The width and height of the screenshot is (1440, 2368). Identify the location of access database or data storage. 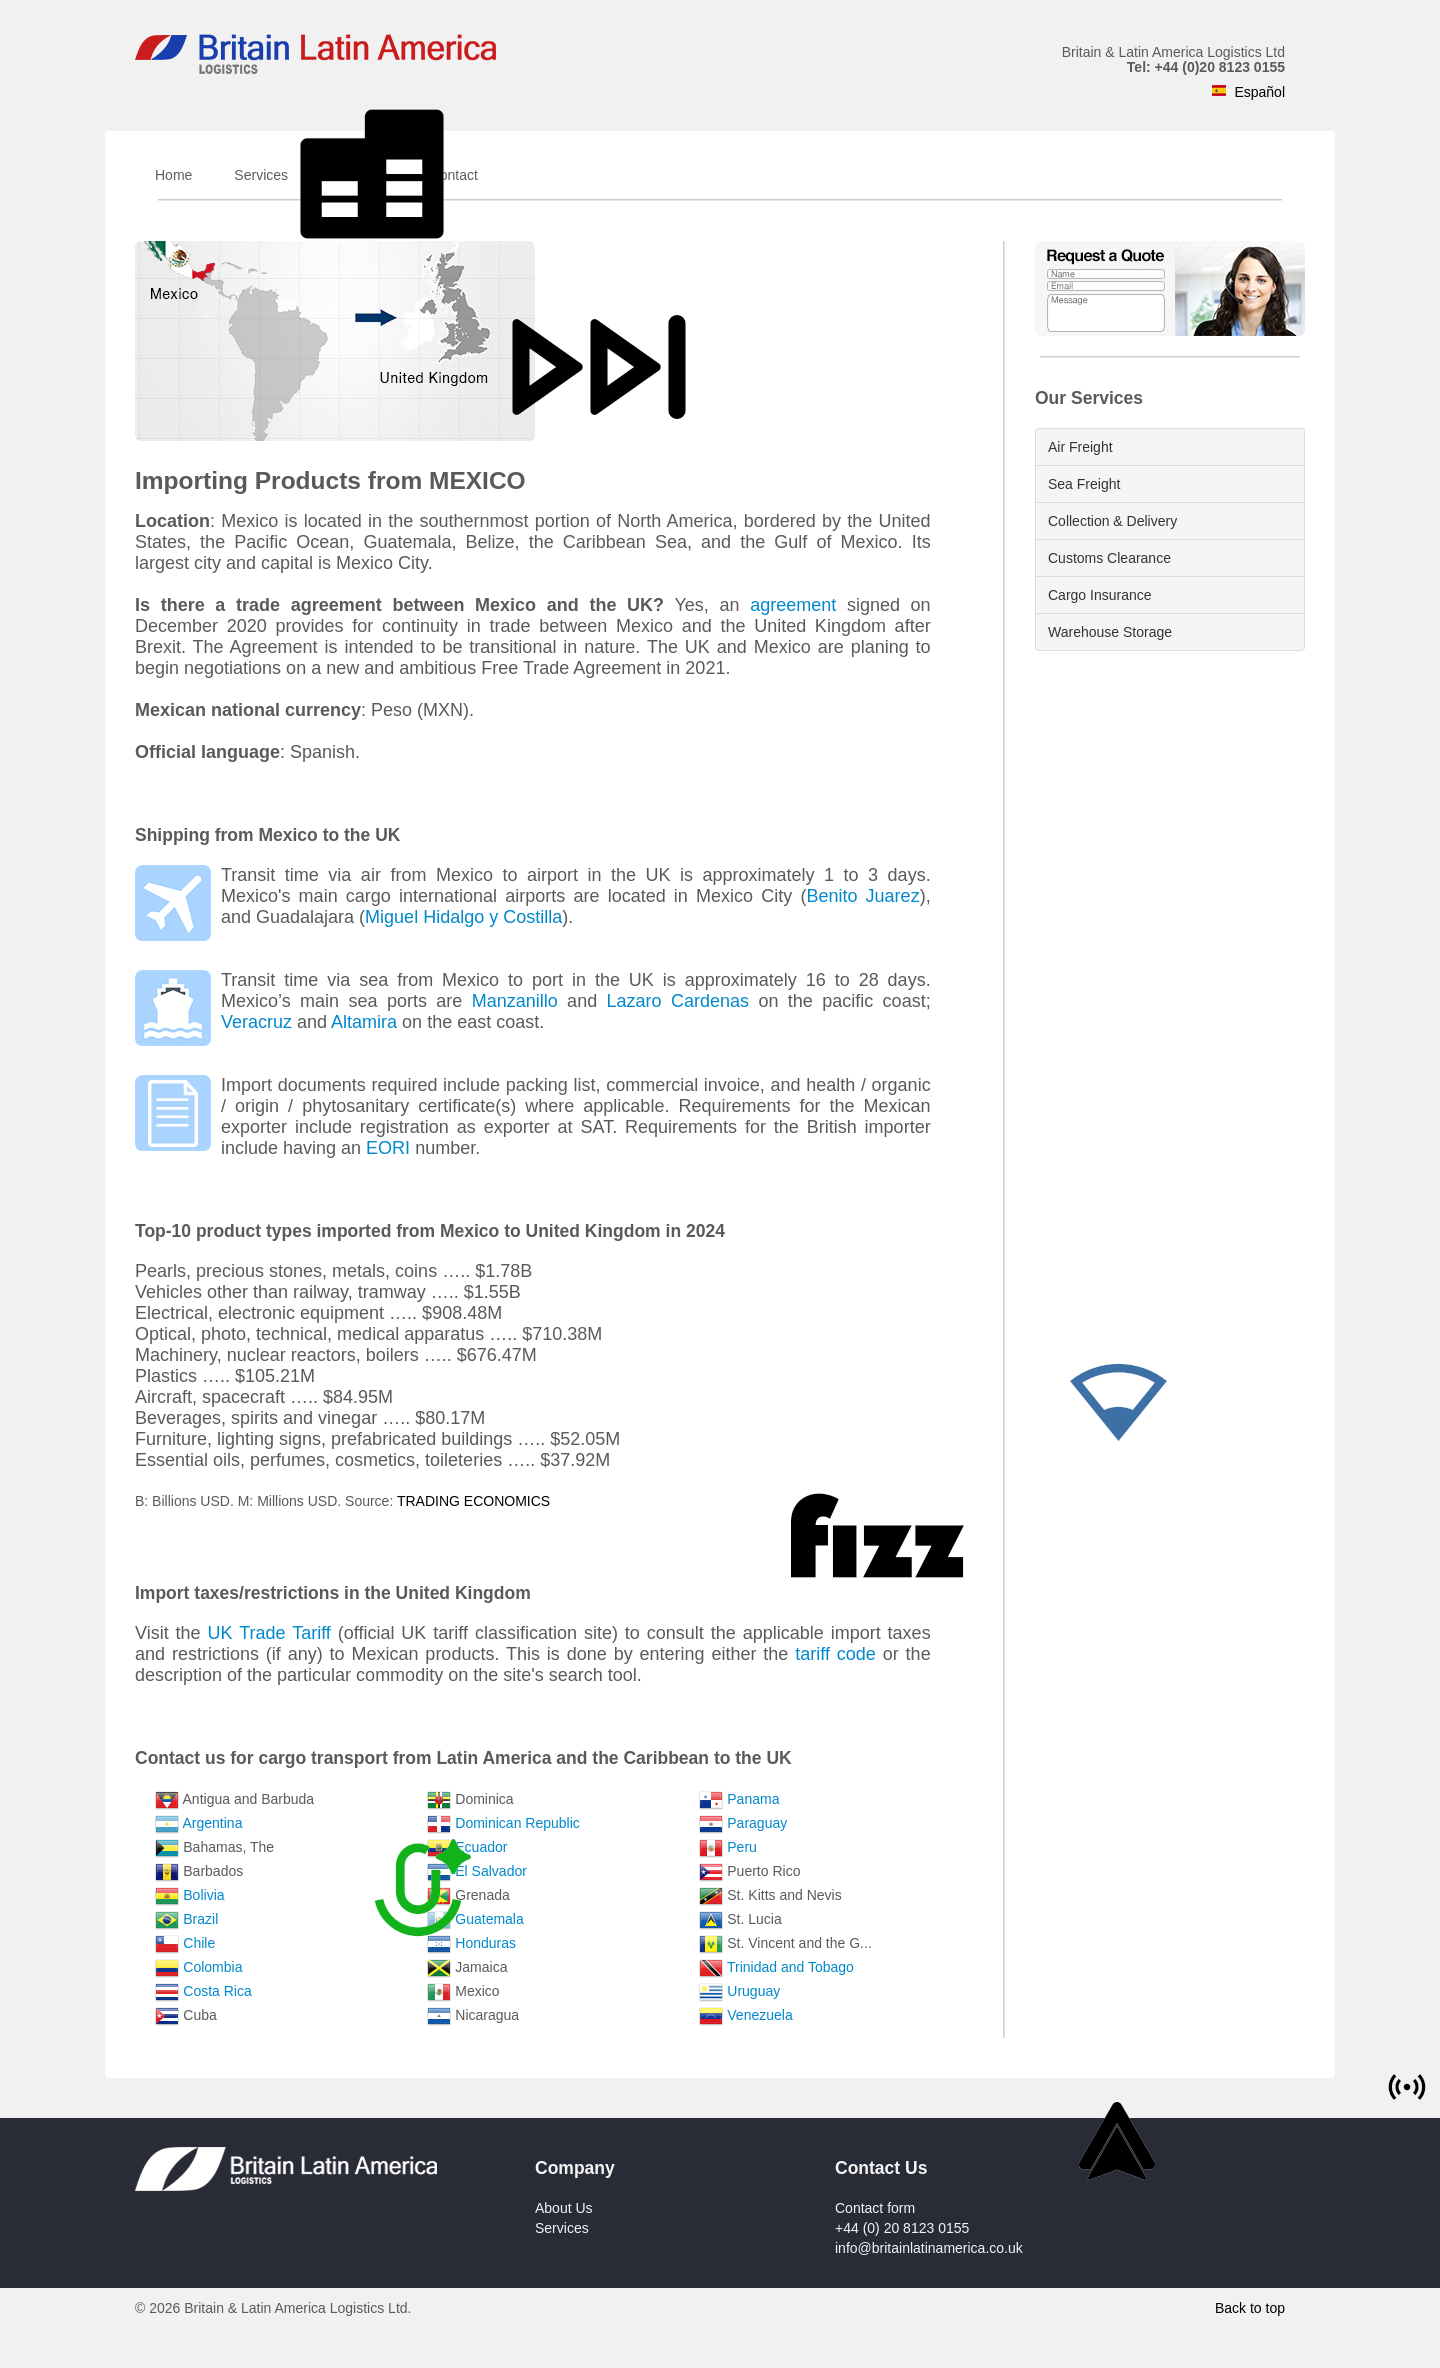
(372, 174).